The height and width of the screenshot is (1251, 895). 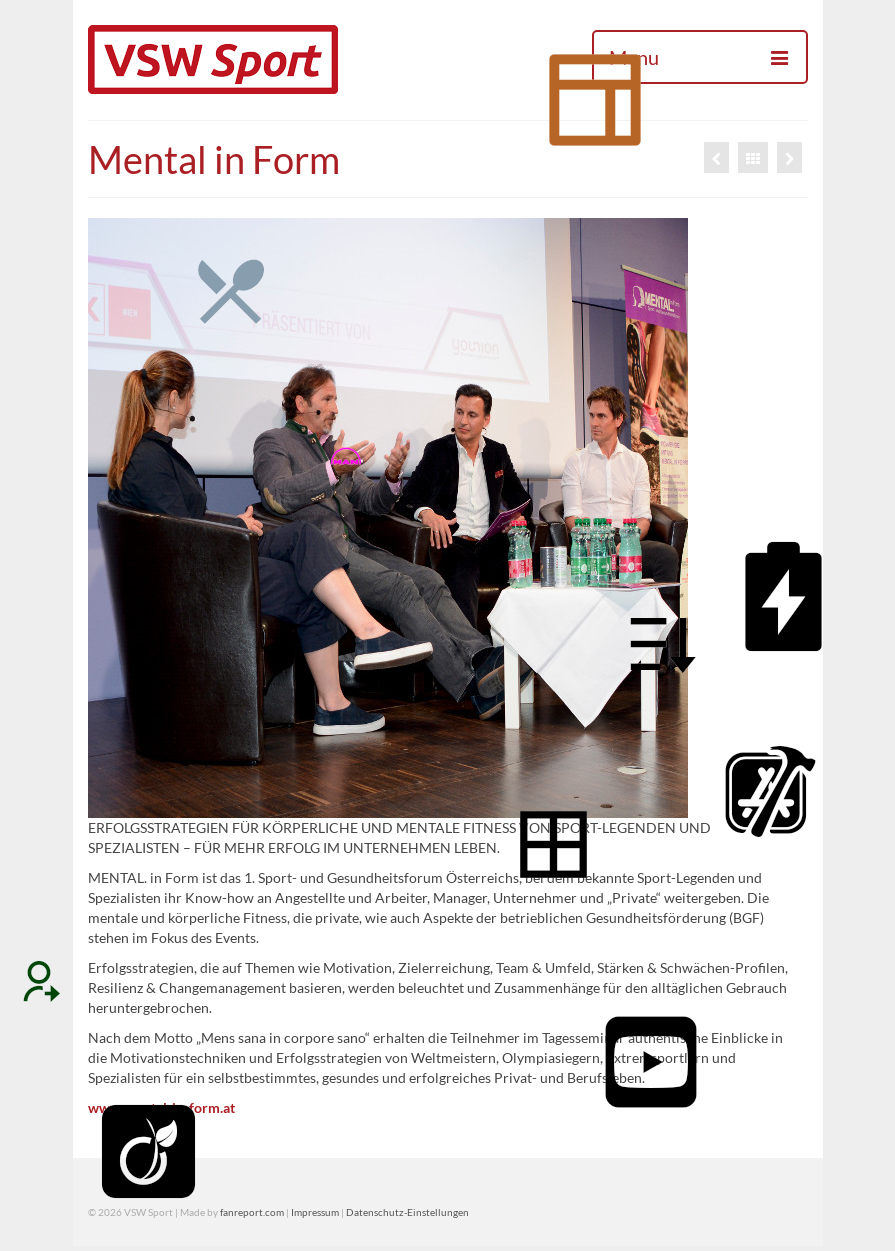 What do you see at coordinates (595, 100) in the screenshot?
I see `change page layout options` at bounding box center [595, 100].